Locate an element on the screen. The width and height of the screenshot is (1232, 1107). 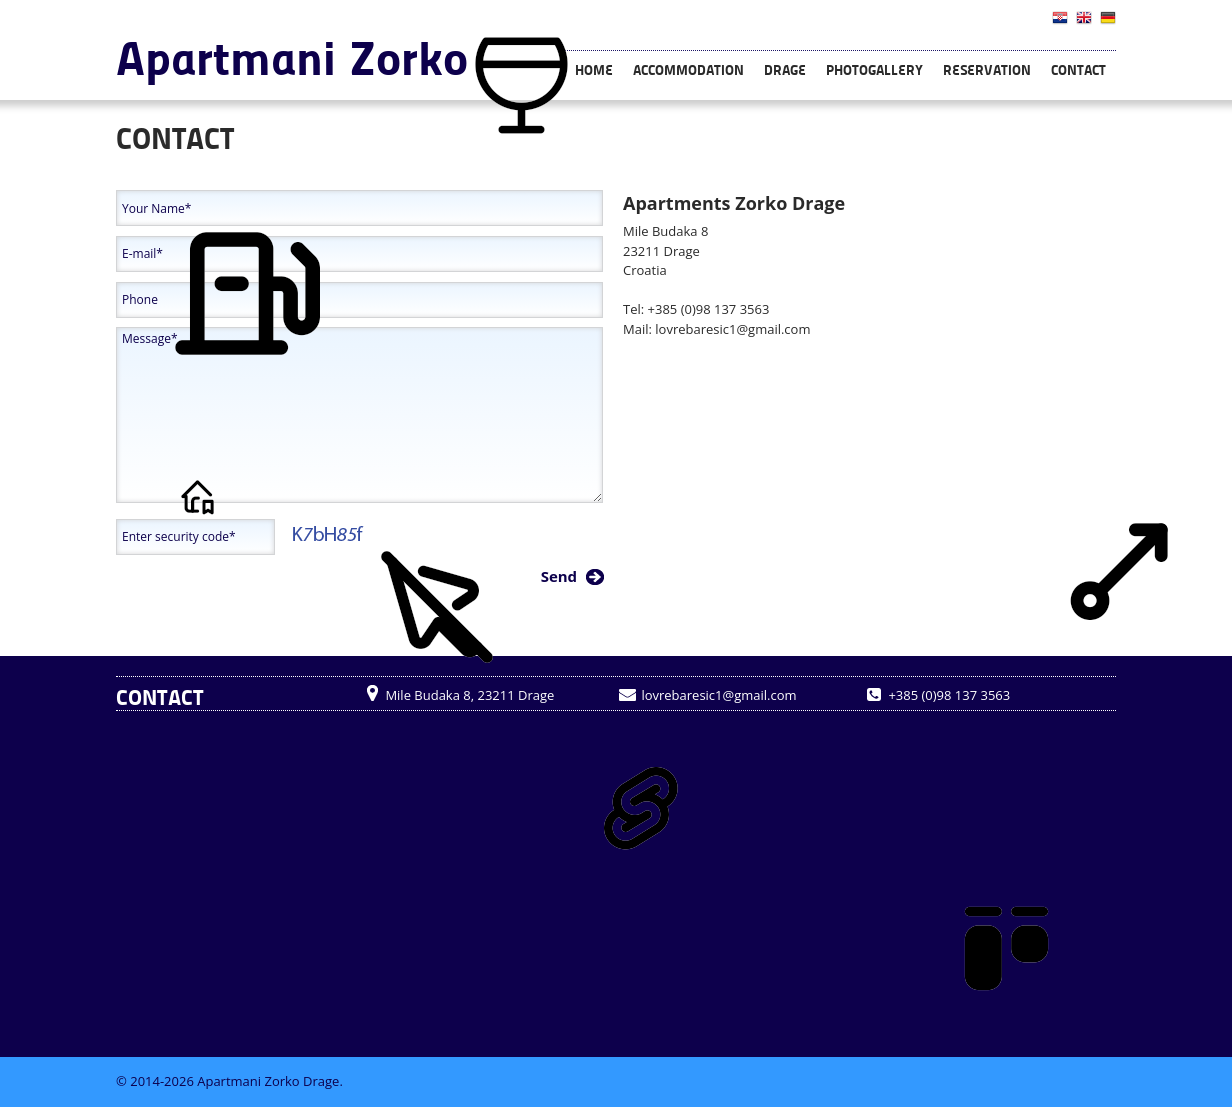
switch to kanban board view is located at coordinates (1006, 948).